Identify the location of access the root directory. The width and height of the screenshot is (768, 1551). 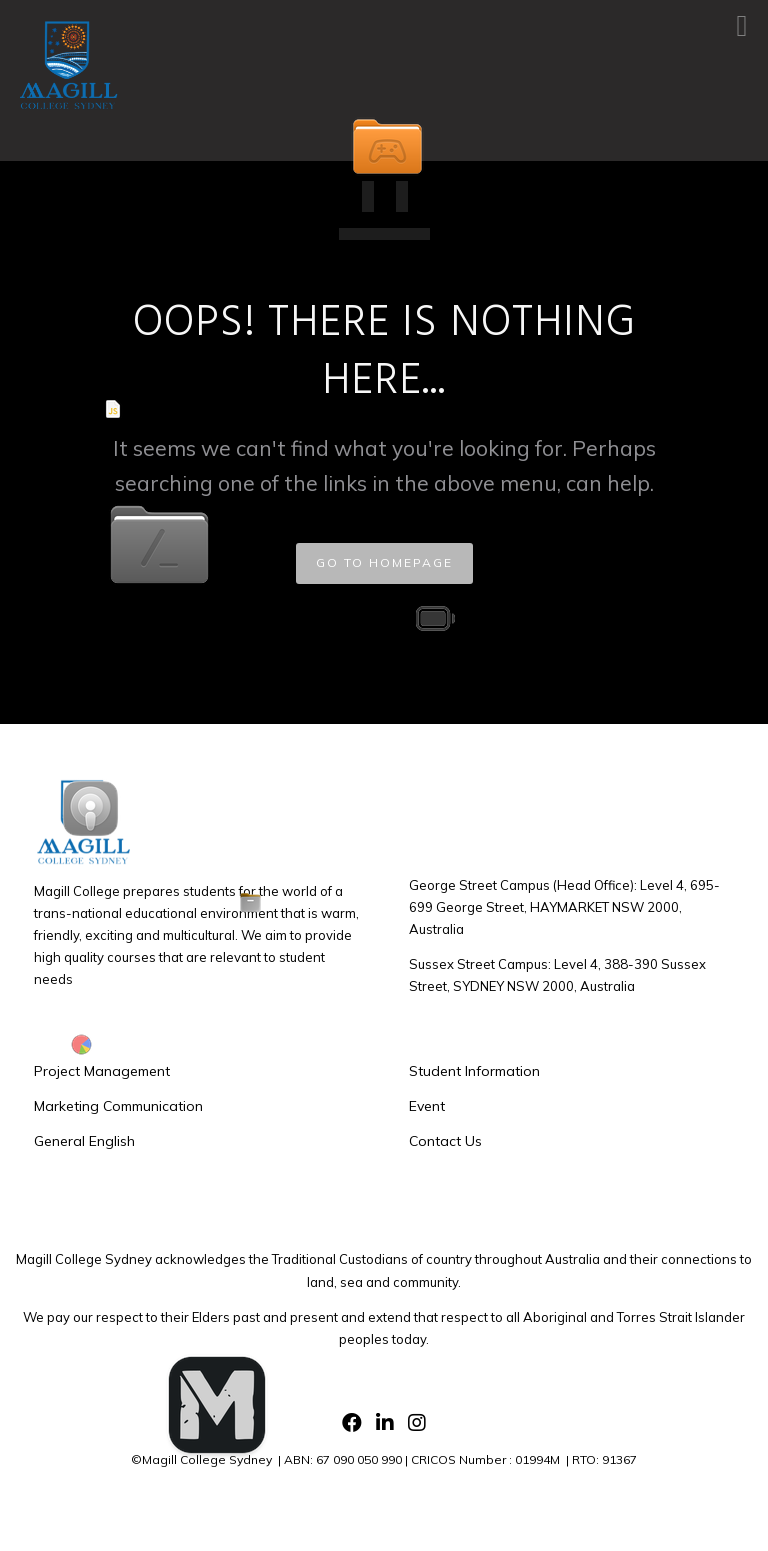
(159, 544).